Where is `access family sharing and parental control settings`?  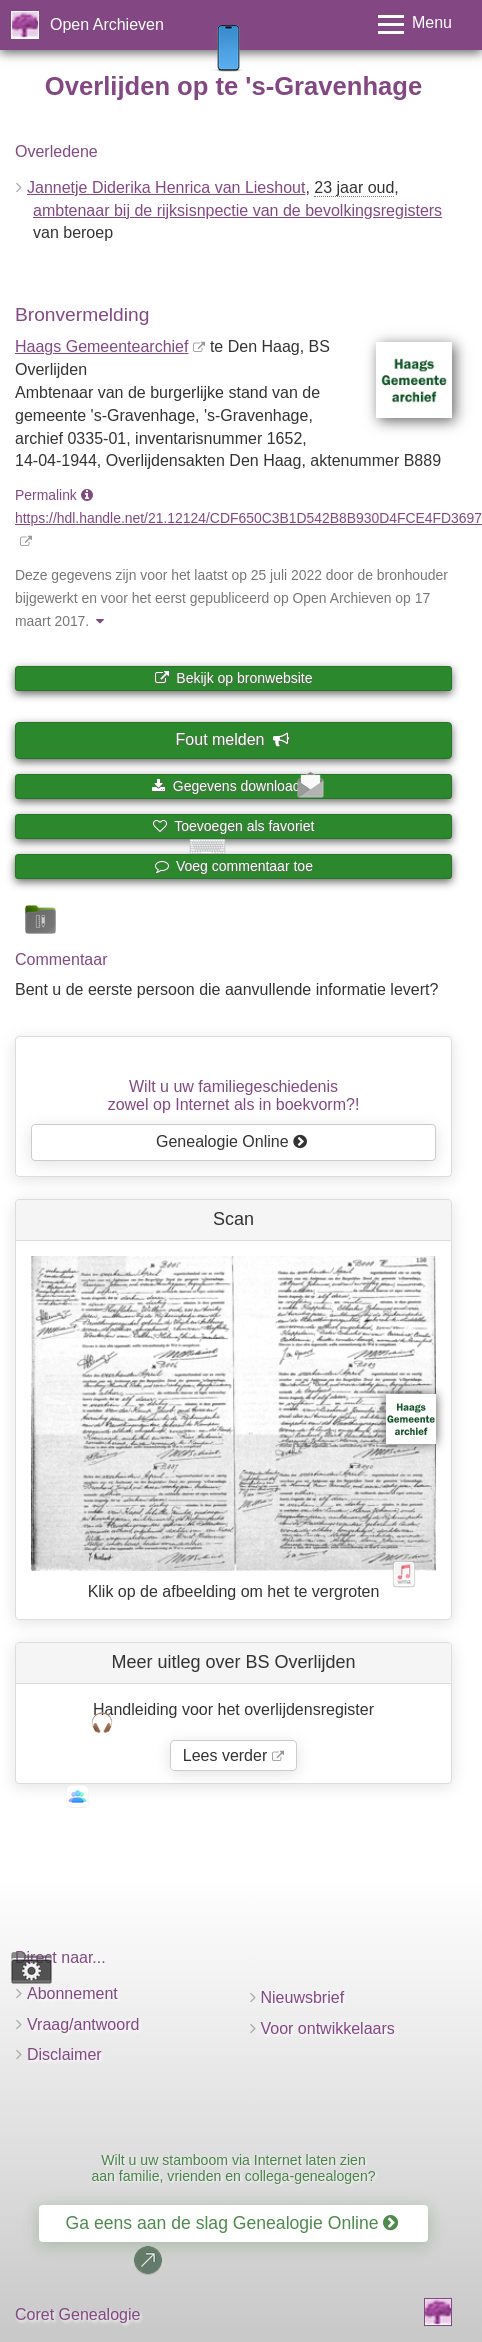 access family sharing and parental control settings is located at coordinates (77, 1796).